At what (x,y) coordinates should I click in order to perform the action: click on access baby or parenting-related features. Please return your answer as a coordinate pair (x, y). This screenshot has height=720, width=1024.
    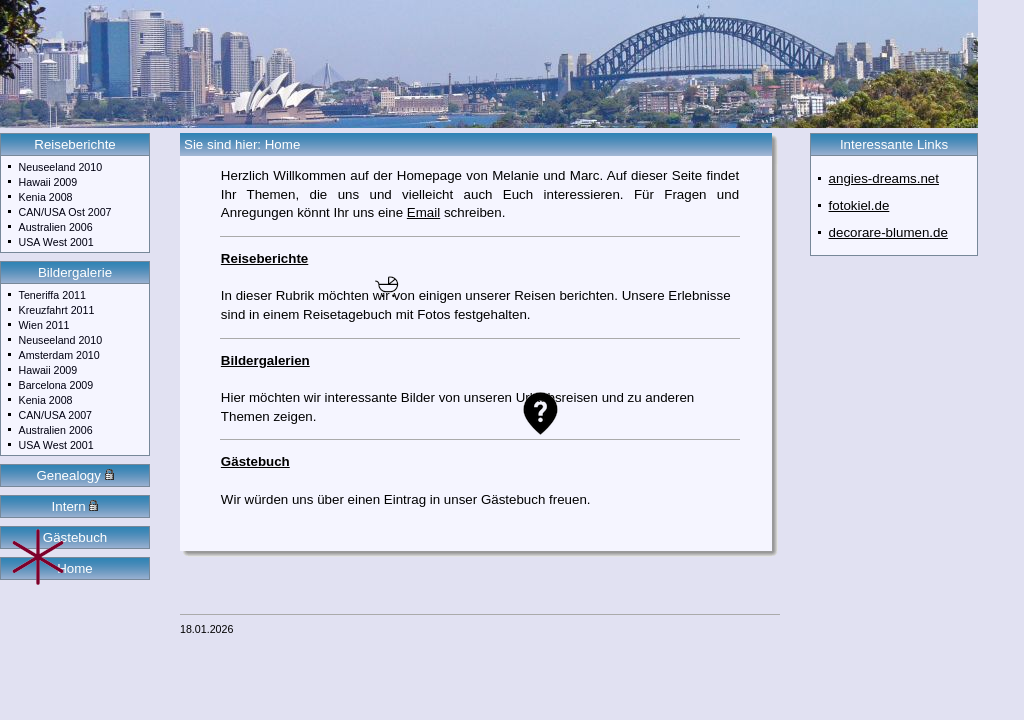
    Looking at the image, I should click on (387, 286).